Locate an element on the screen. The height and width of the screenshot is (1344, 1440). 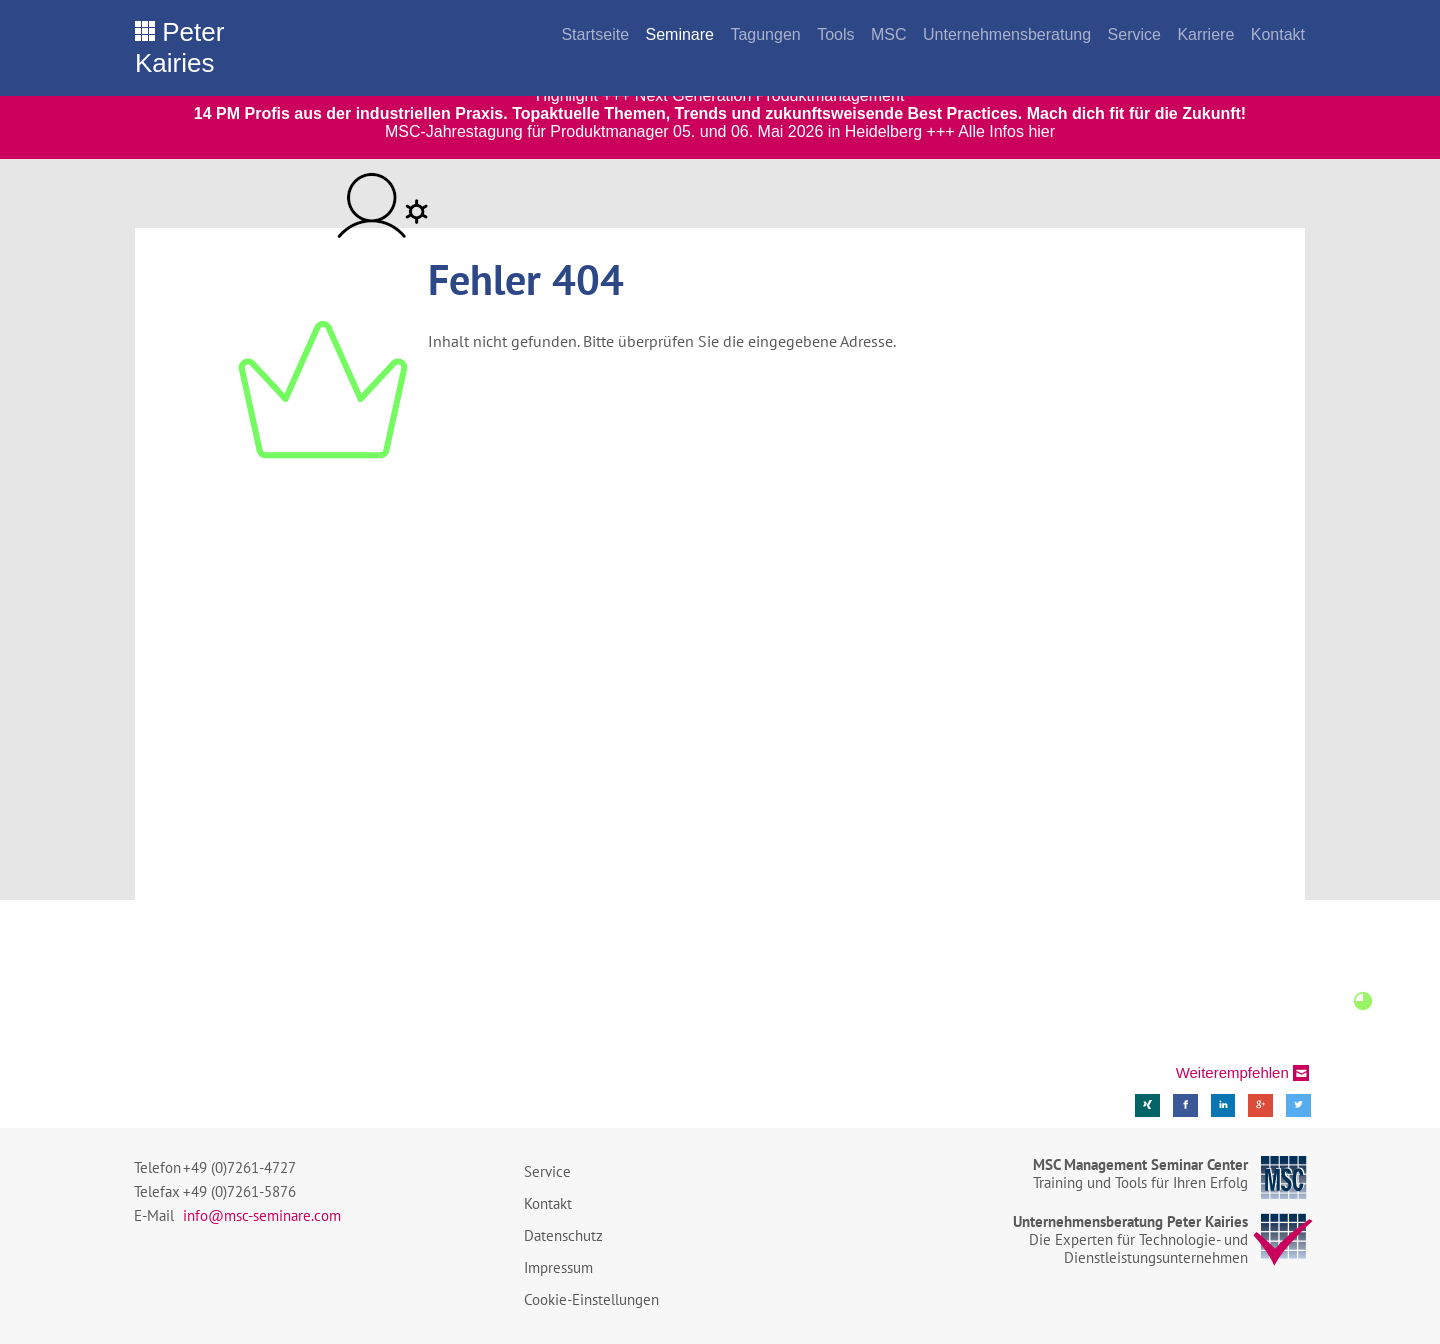
access user settings is located at coordinates (379, 208).